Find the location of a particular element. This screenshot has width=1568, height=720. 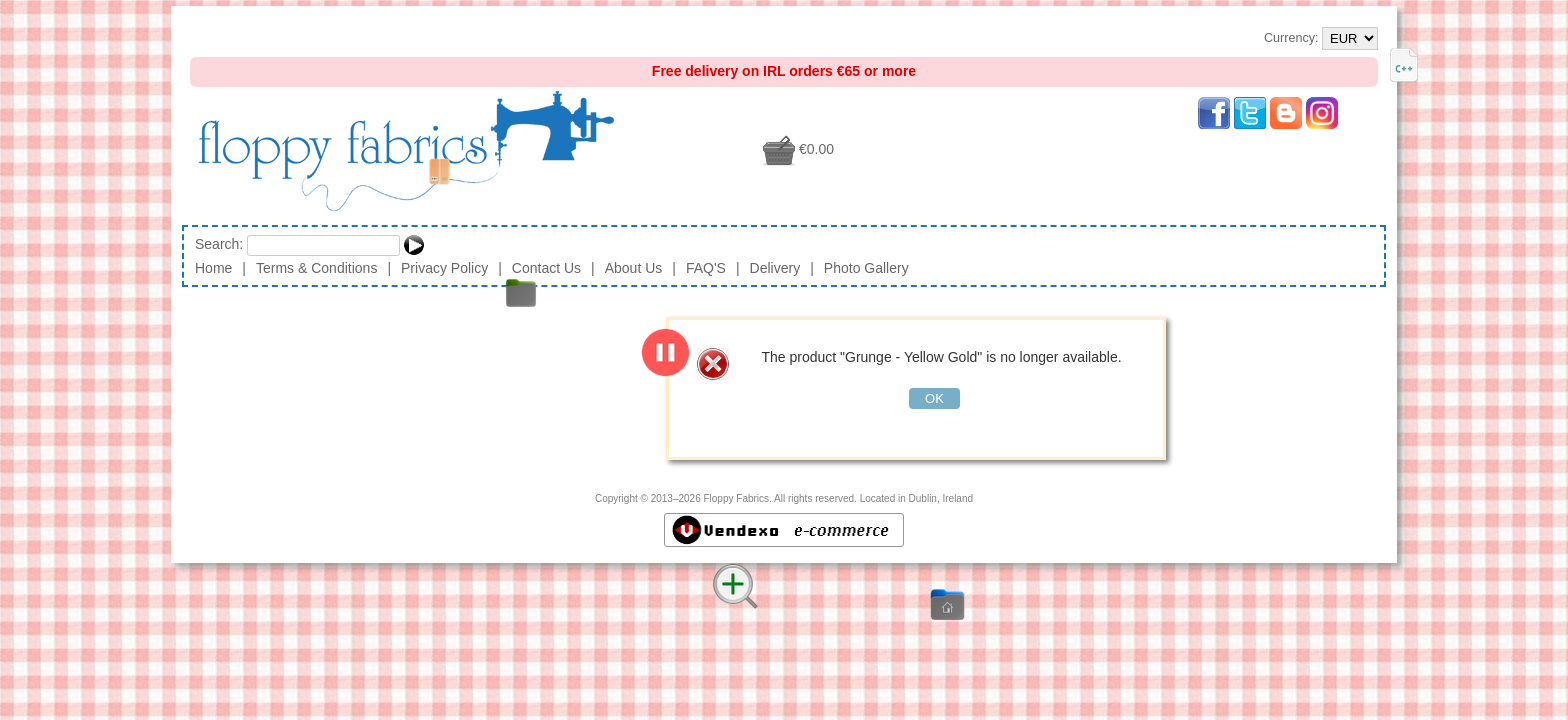

a C++ source code file is located at coordinates (1404, 65).